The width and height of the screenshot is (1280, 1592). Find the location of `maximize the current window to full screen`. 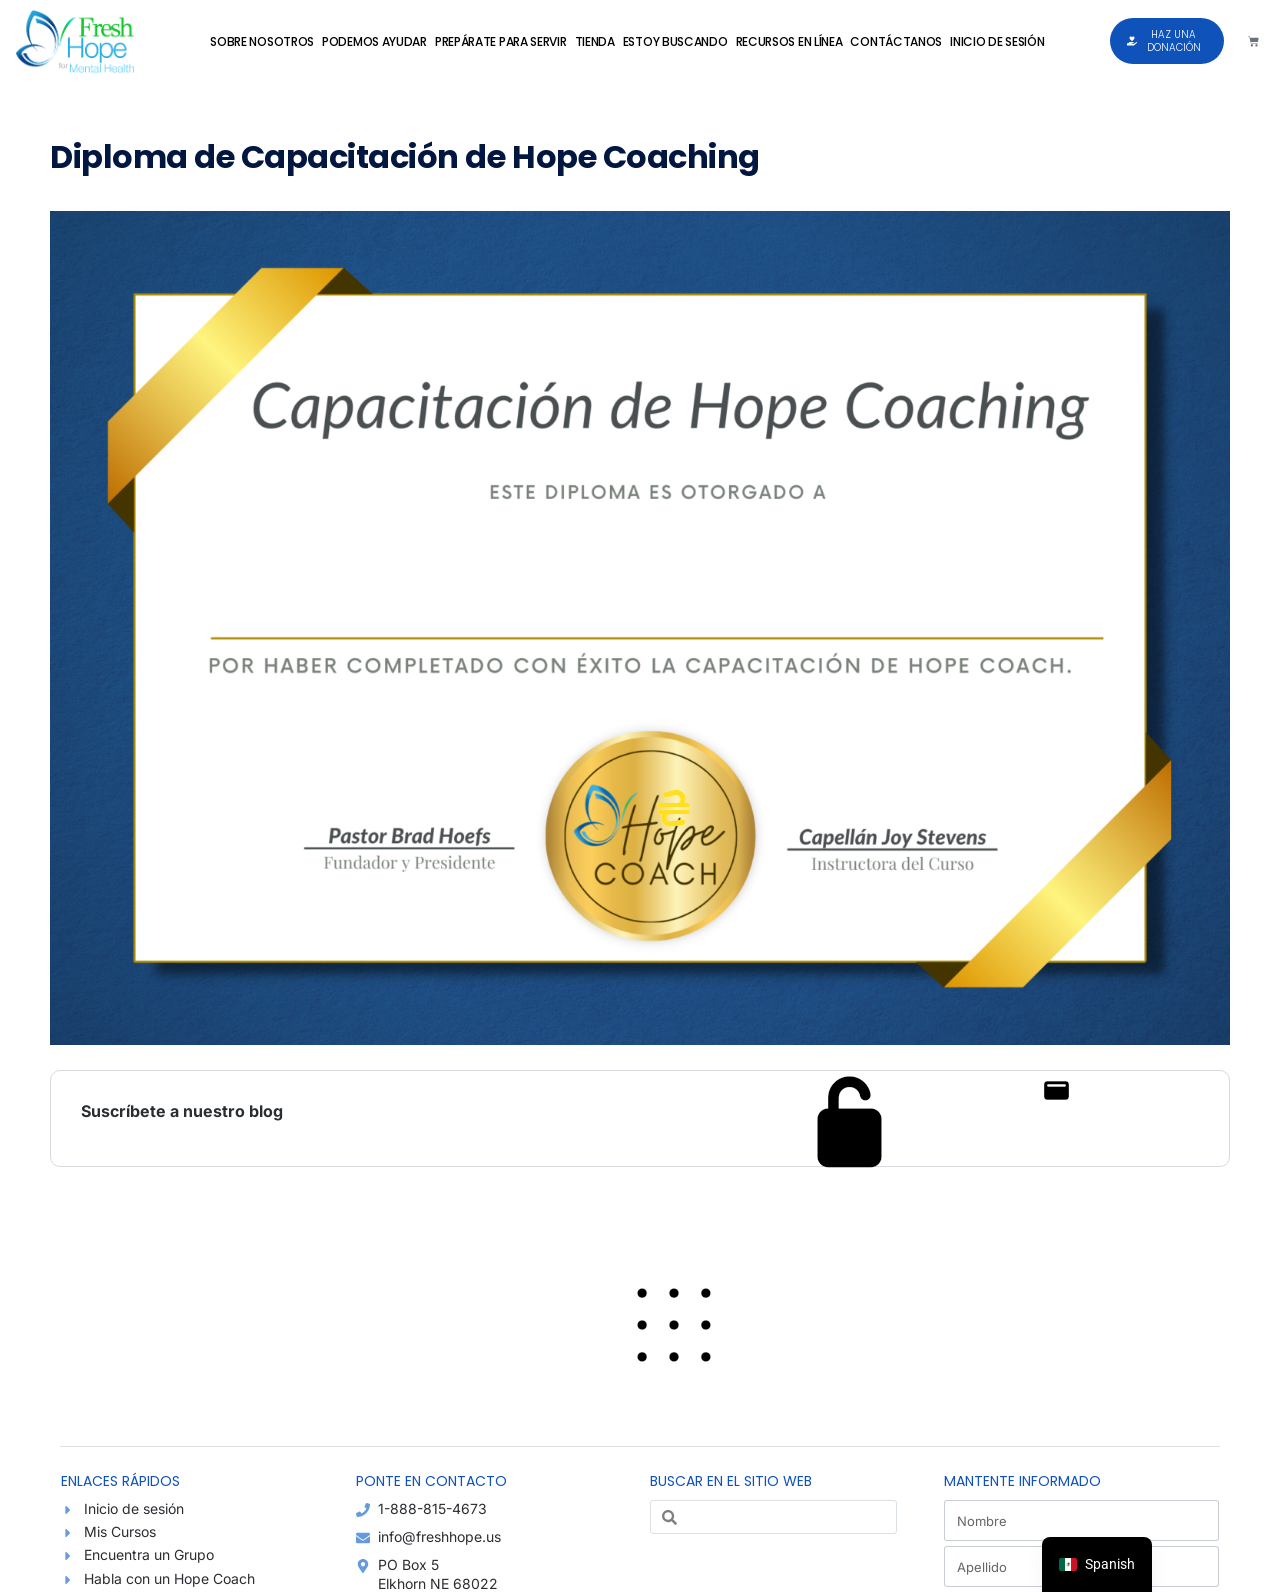

maximize the current window to full screen is located at coordinates (1056, 1090).